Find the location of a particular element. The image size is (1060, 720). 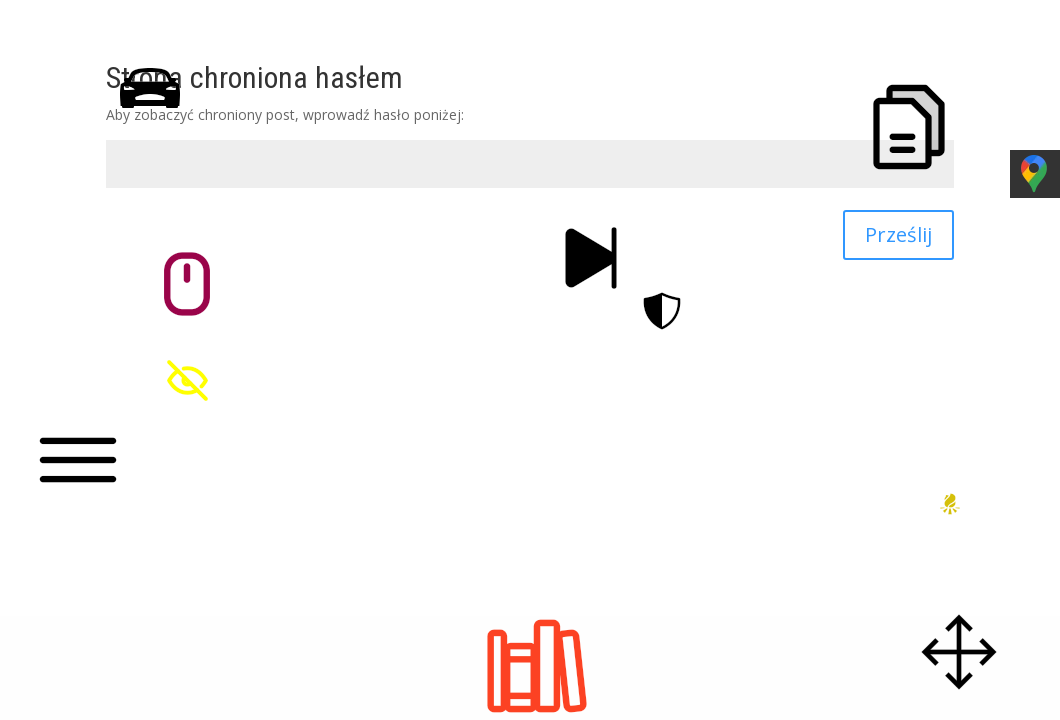

hide password or sensitive content is located at coordinates (187, 380).